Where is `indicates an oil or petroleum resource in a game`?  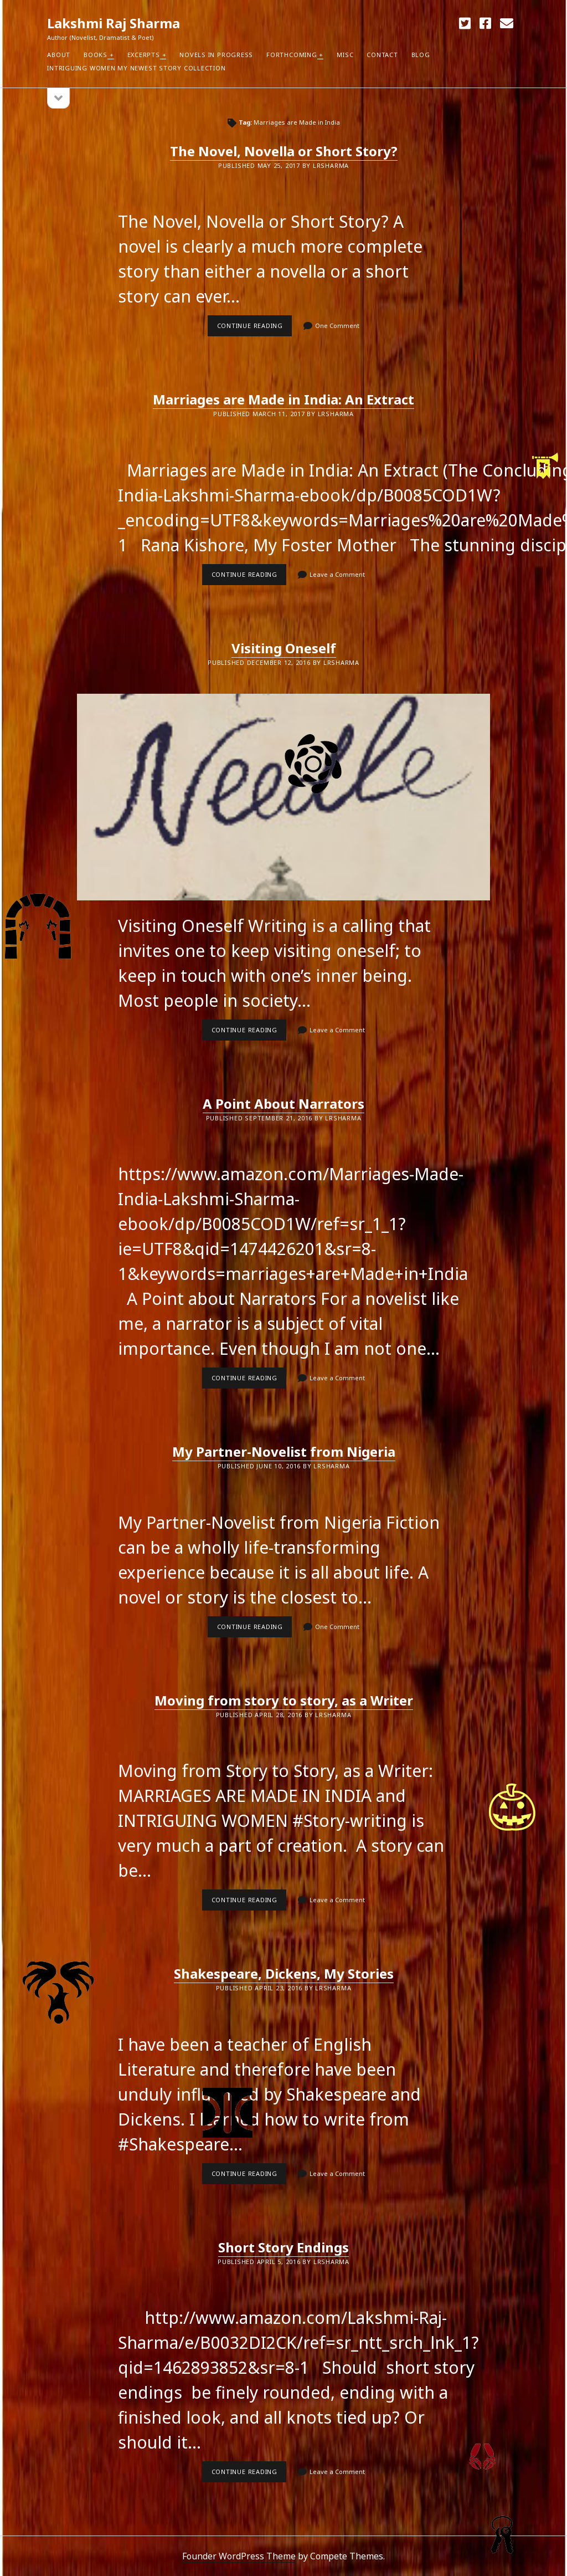
indicates an oil or petroleum resource in a game is located at coordinates (313, 764).